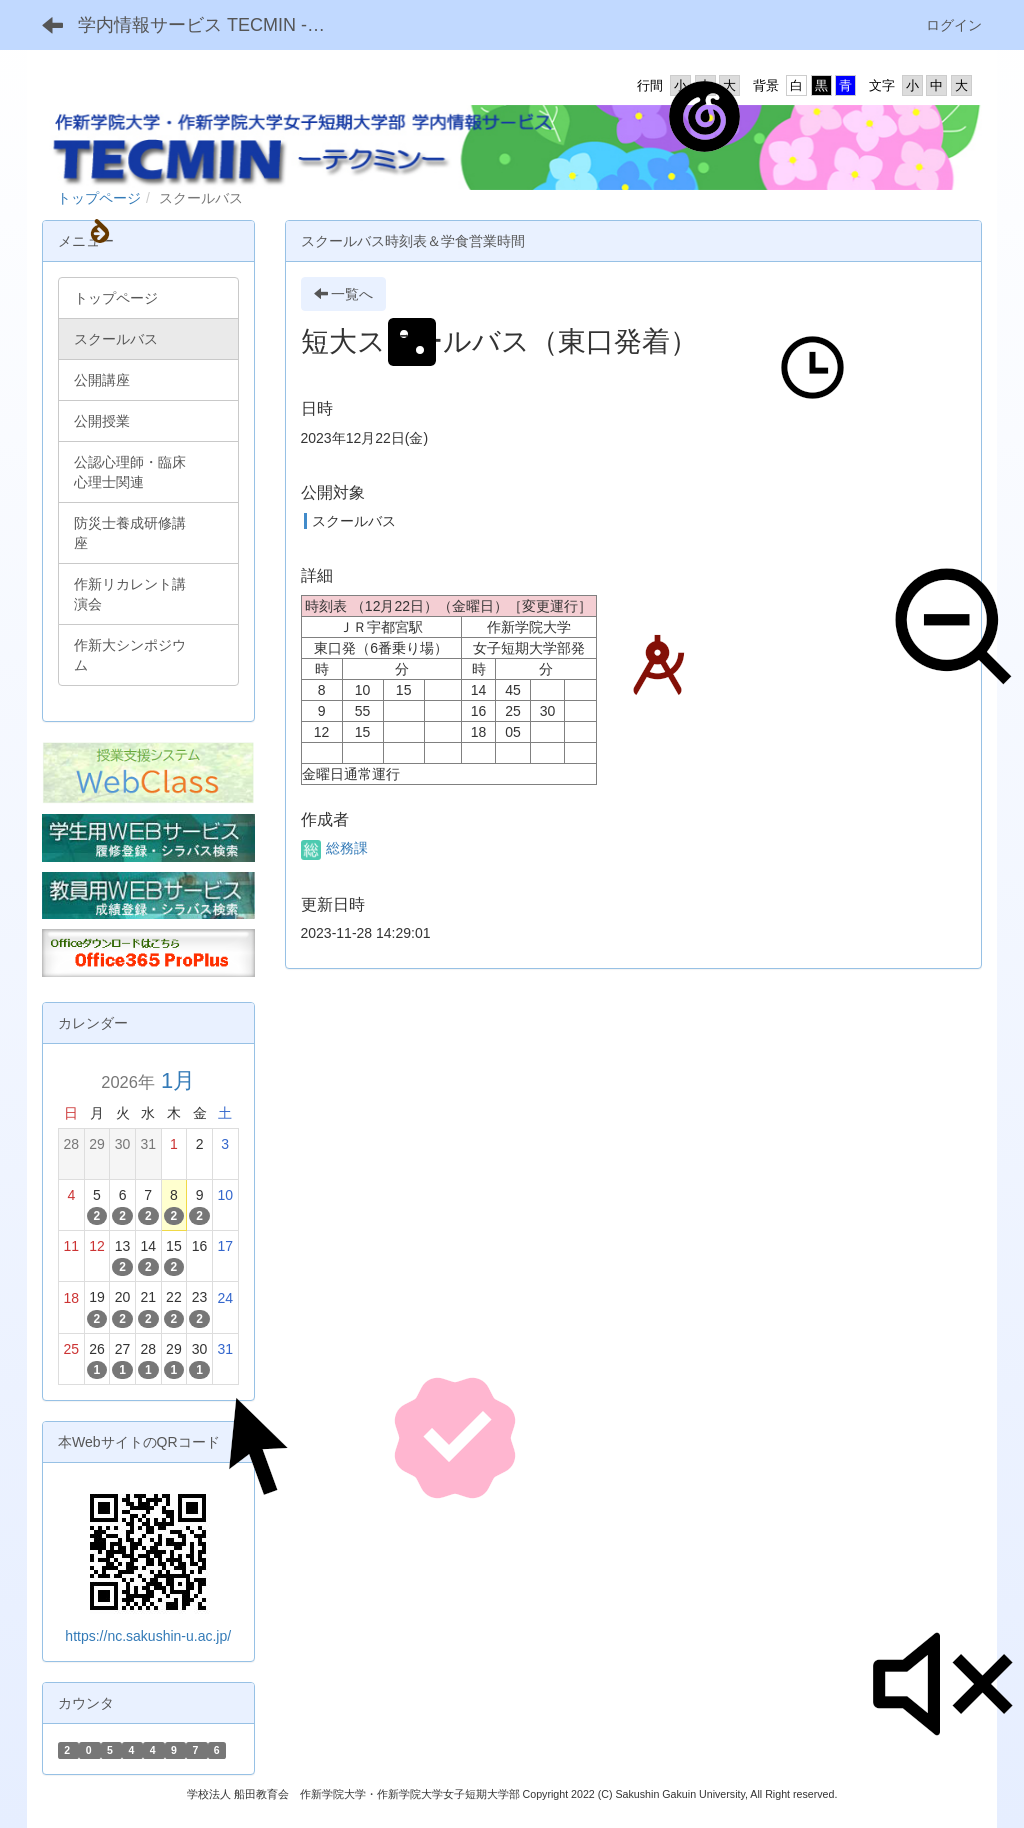 The width and height of the screenshot is (1024, 1828). Describe the element at coordinates (657, 664) in the screenshot. I see `access precision drawing or design tools` at that location.